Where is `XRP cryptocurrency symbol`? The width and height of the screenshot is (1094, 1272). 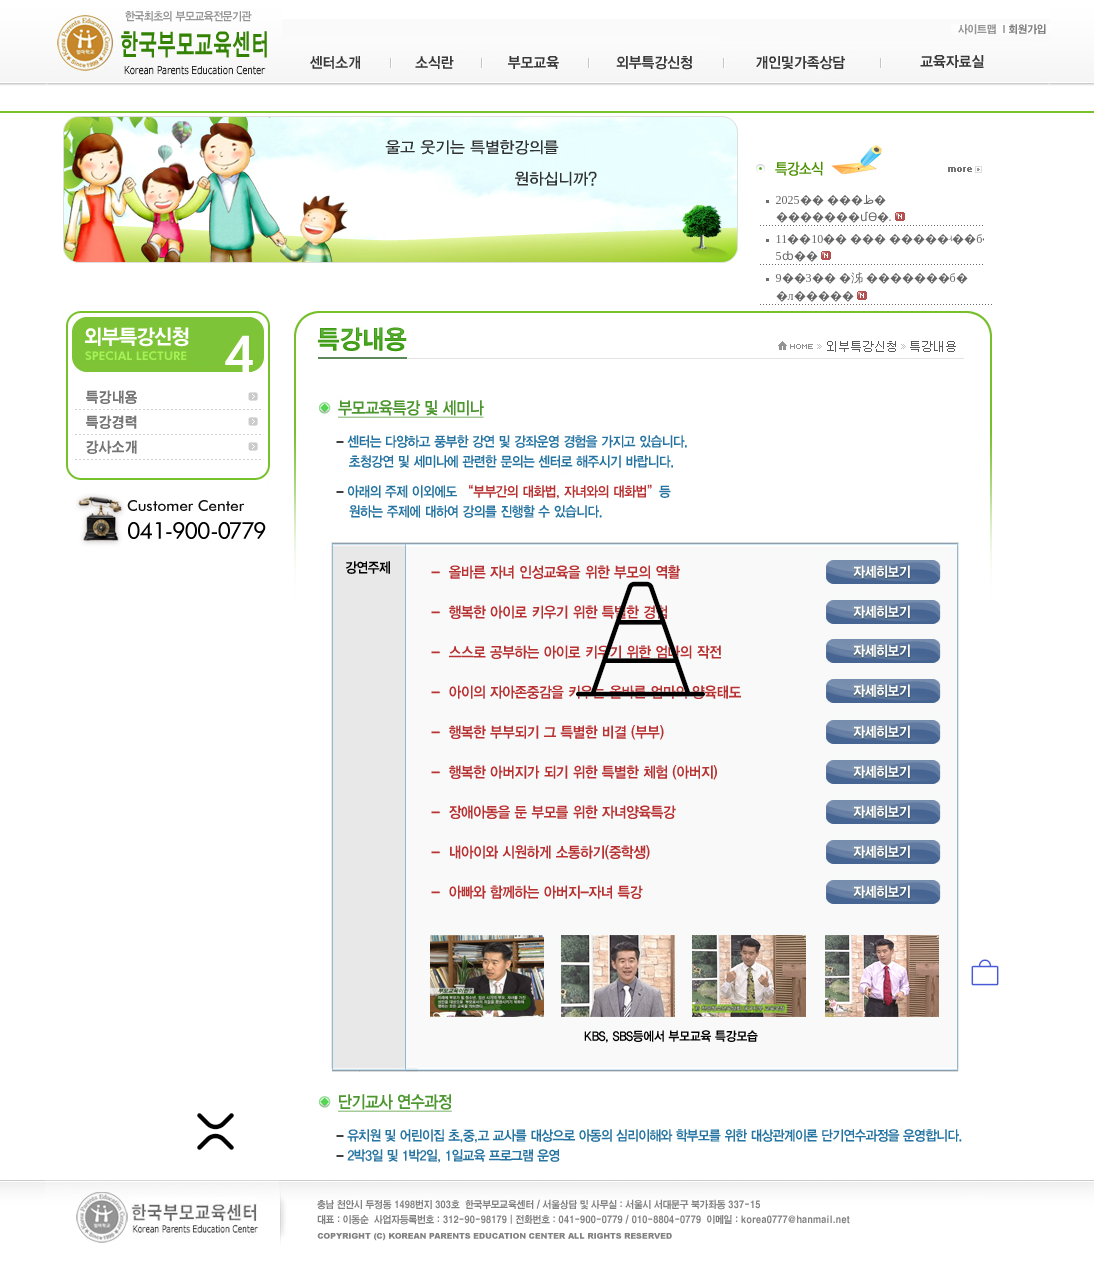 XRP cryptocurrency symbol is located at coordinates (215, 1131).